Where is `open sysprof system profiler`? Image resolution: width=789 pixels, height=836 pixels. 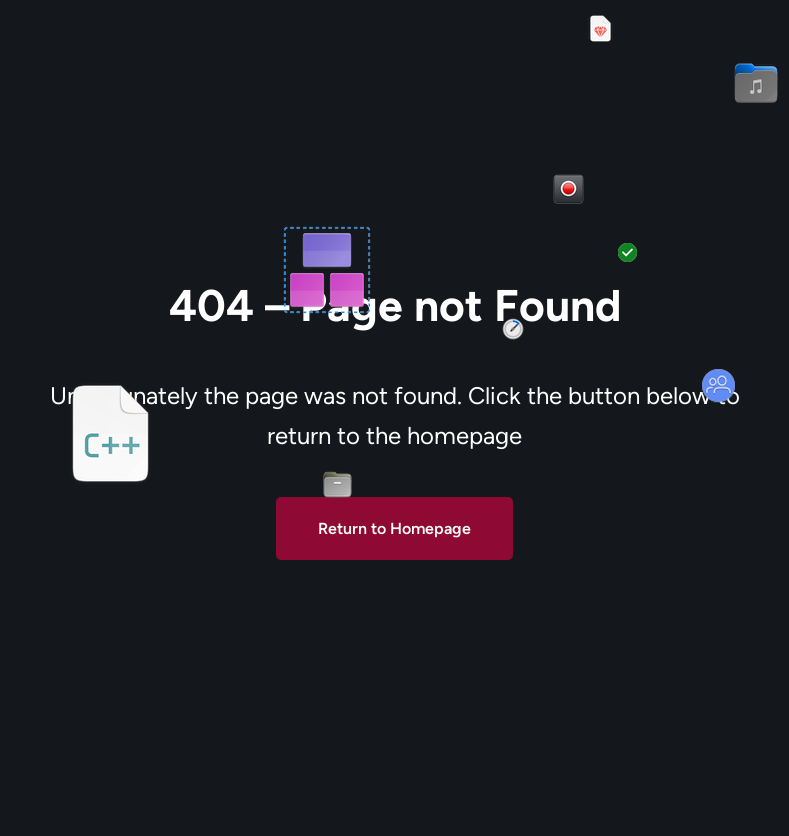
open sysprof system profiler is located at coordinates (513, 329).